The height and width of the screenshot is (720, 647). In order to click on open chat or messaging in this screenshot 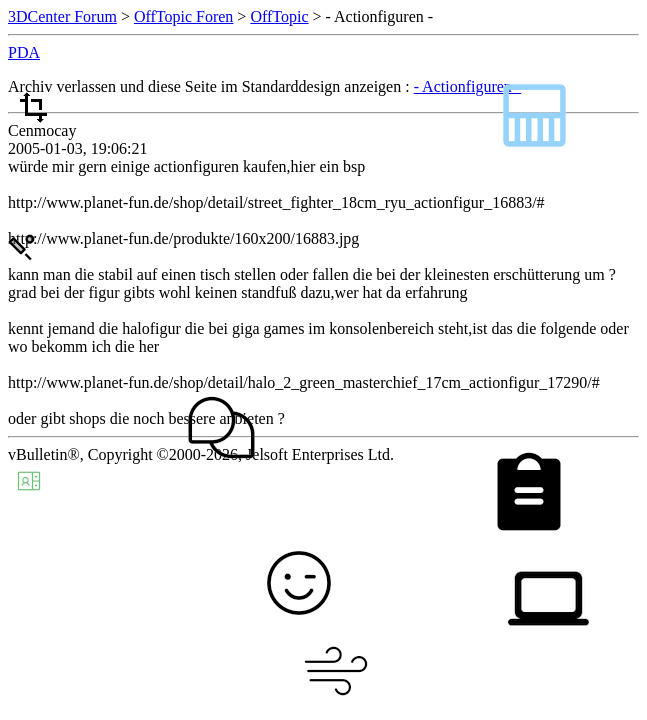, I will do `click(221, 427)`.